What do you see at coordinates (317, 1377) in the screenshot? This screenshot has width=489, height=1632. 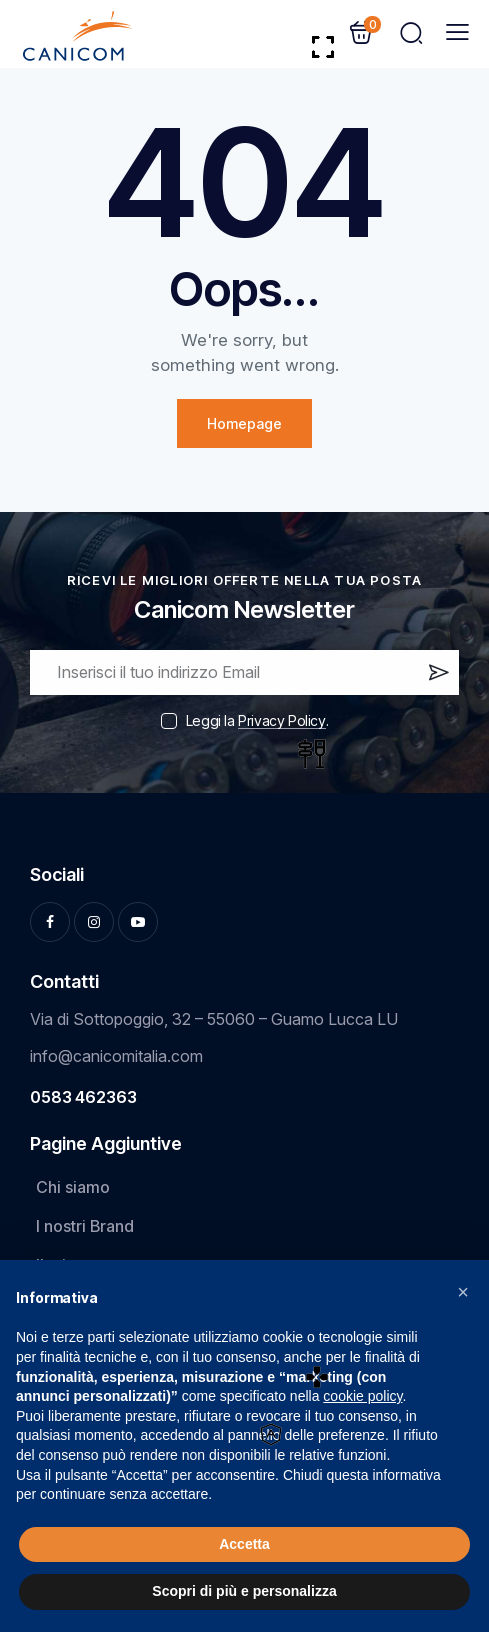 I see `access gaming features or settings` at bounding box center [317, 1377].